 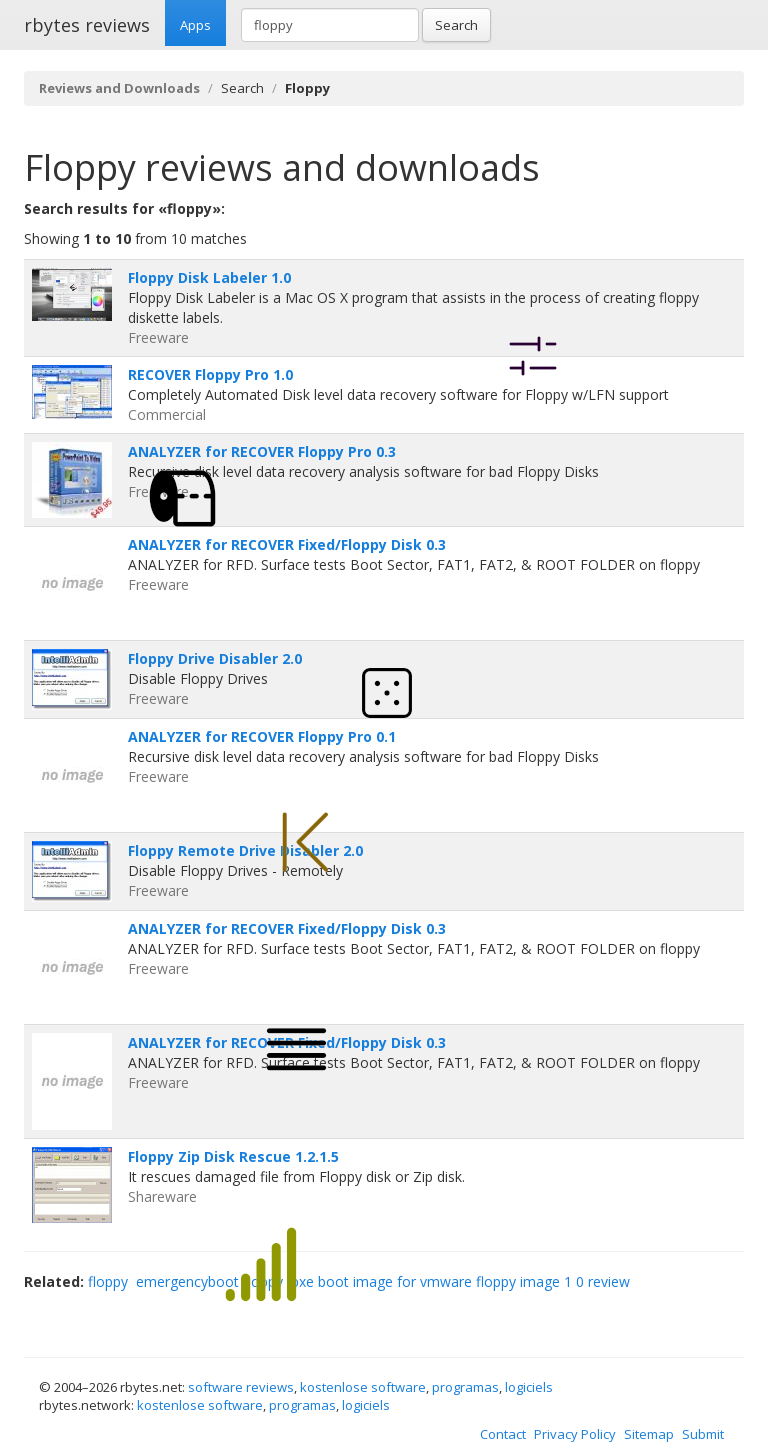 I want to click on dice showing a roll of five, so click(x=387, y=693).